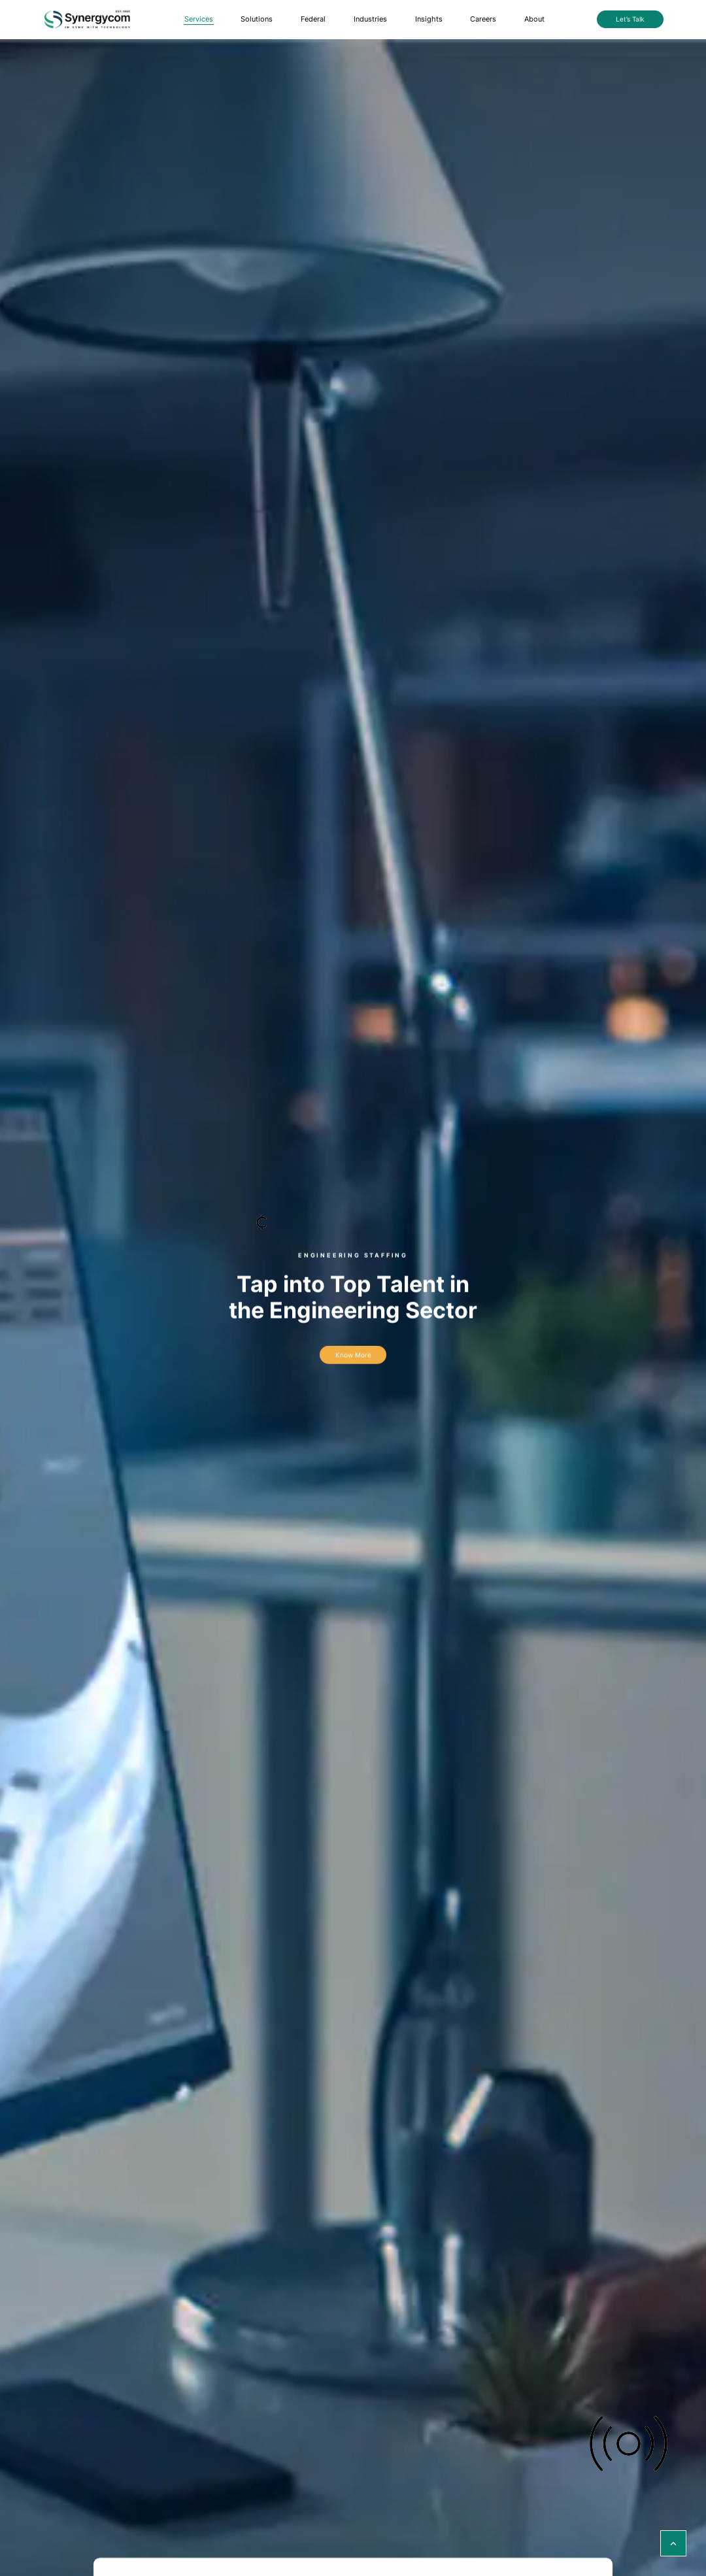 The width and height of the screenshot is (706, 2576). I want to click on indicates a price or cost in cents, so click(261, 1222).